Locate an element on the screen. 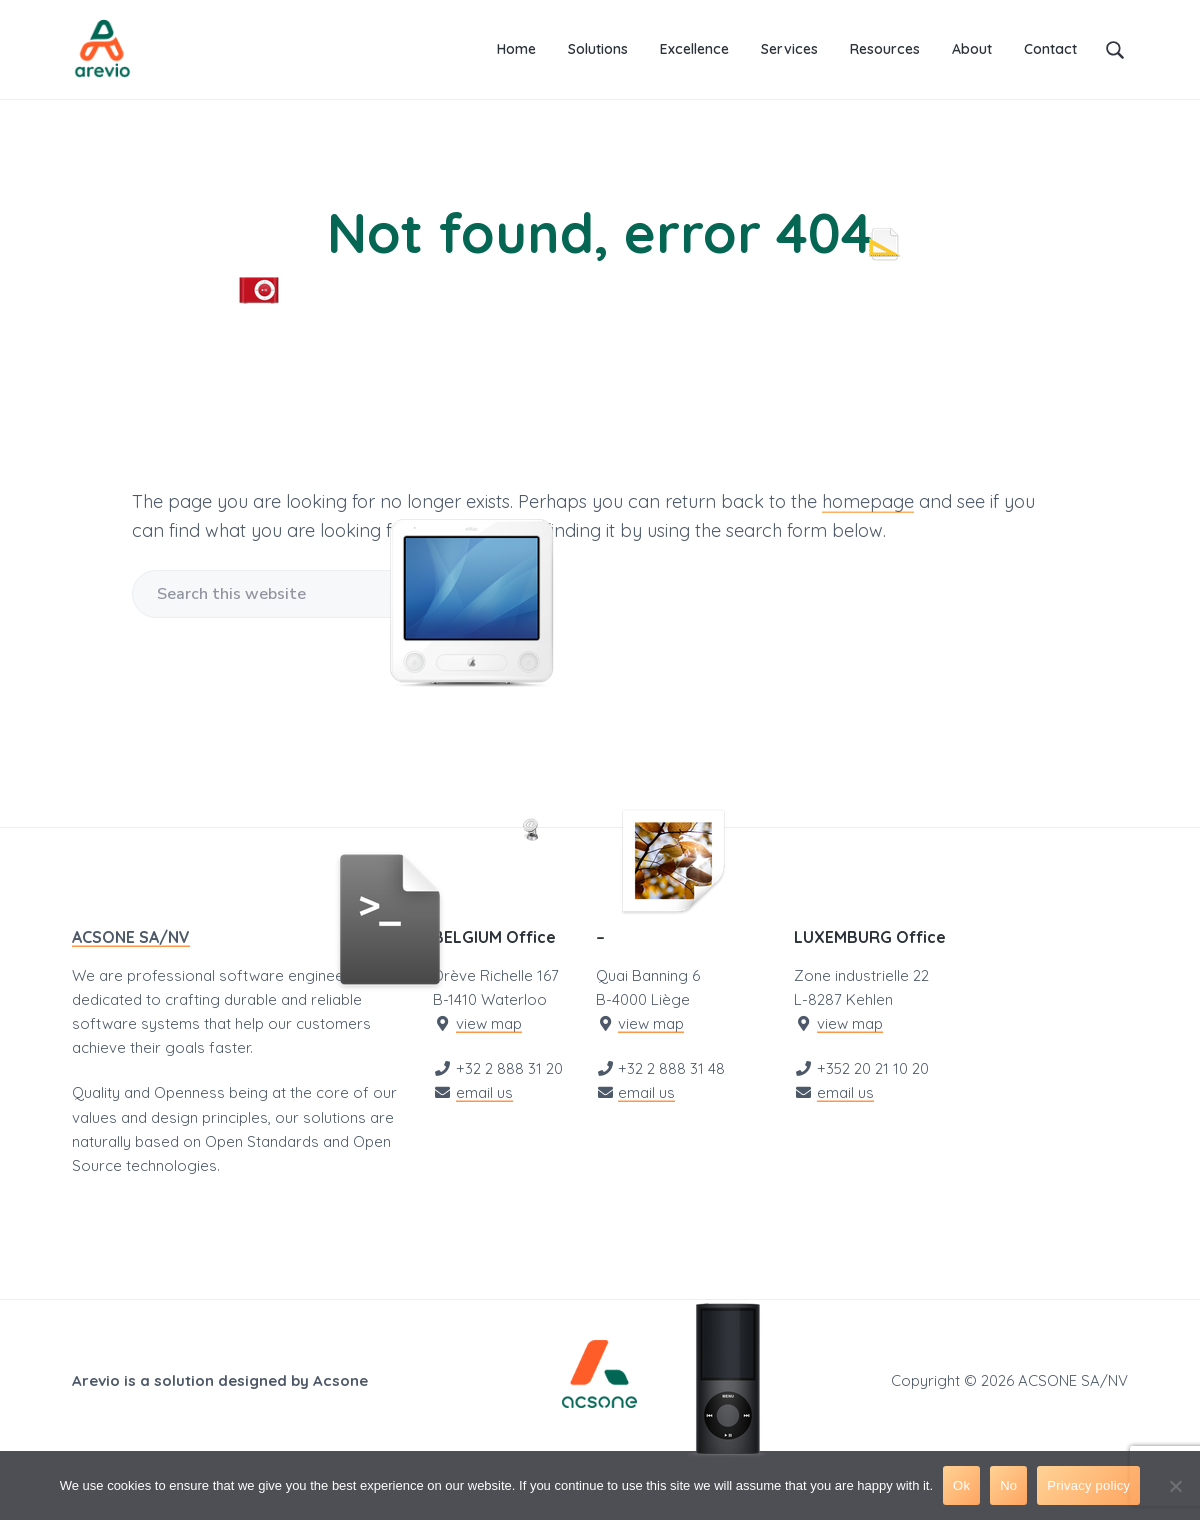  a shell script or command line executable file is located at coordinates (390, 922).